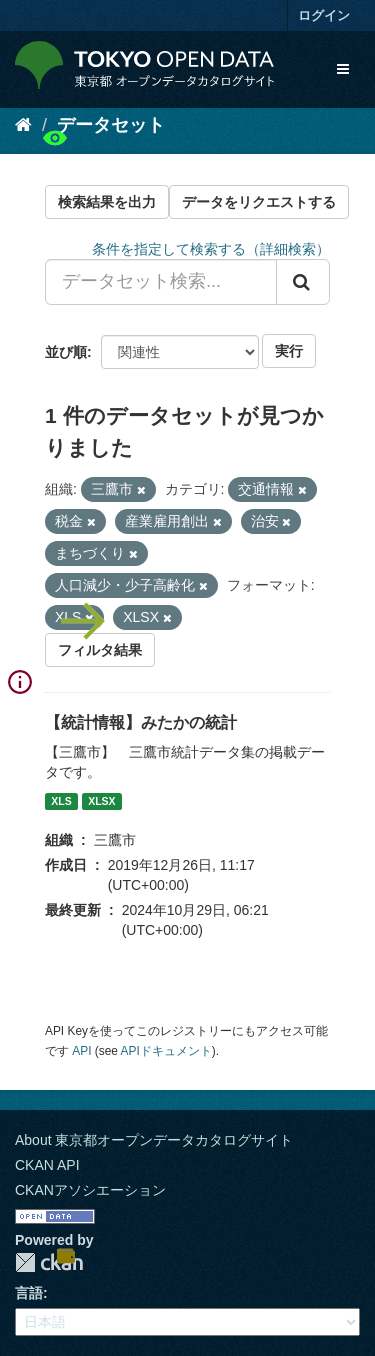 This screenshot has width=375, height=1356. I want to click on navigate to the next item or page, so click(83, 621).